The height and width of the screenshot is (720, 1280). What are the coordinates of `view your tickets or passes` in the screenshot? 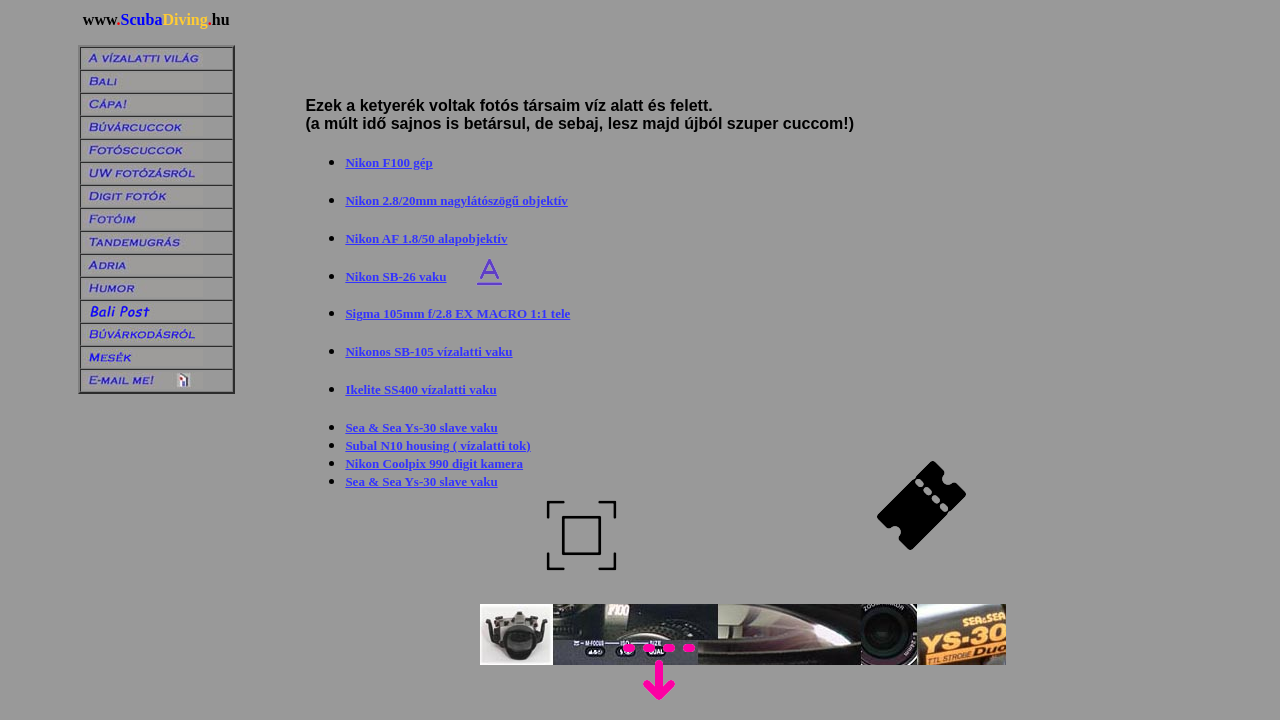 It's located at (921, 505).